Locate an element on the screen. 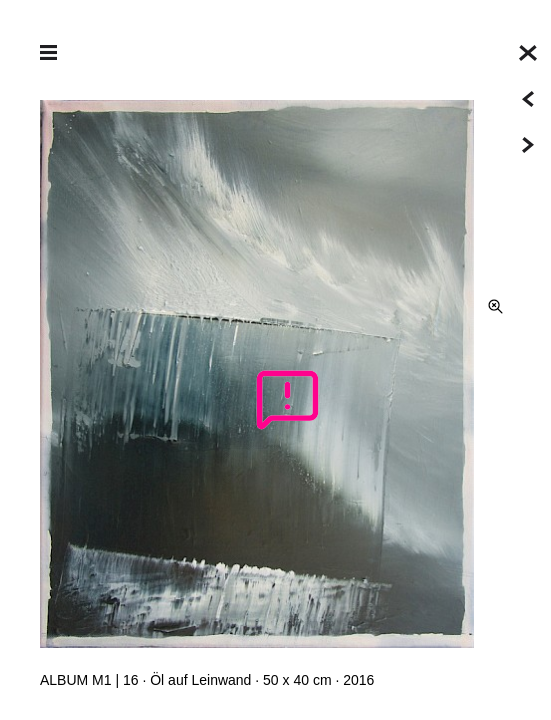 The height and width of the screenshot is (720, 551). message contains a warning or alert is located at coordinates (287, 398).